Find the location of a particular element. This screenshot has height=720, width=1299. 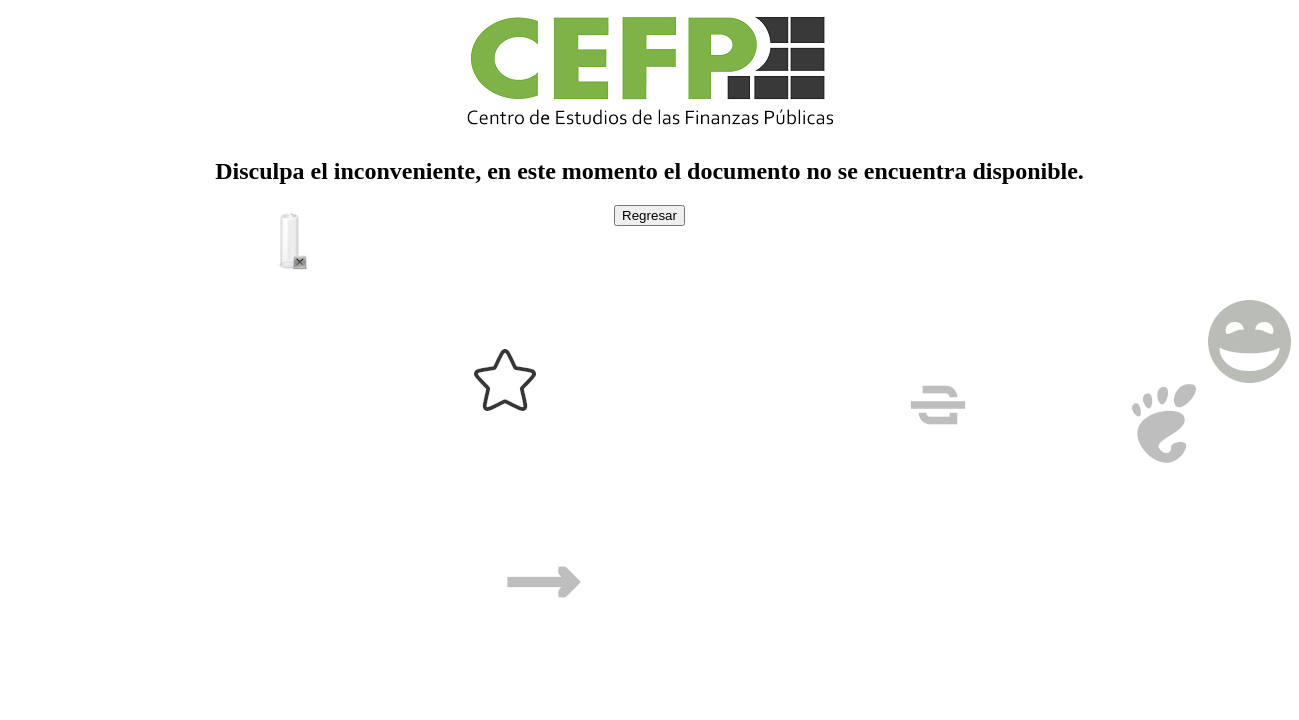

indicates battery not detected or missing is located at coordinates (289, 241).